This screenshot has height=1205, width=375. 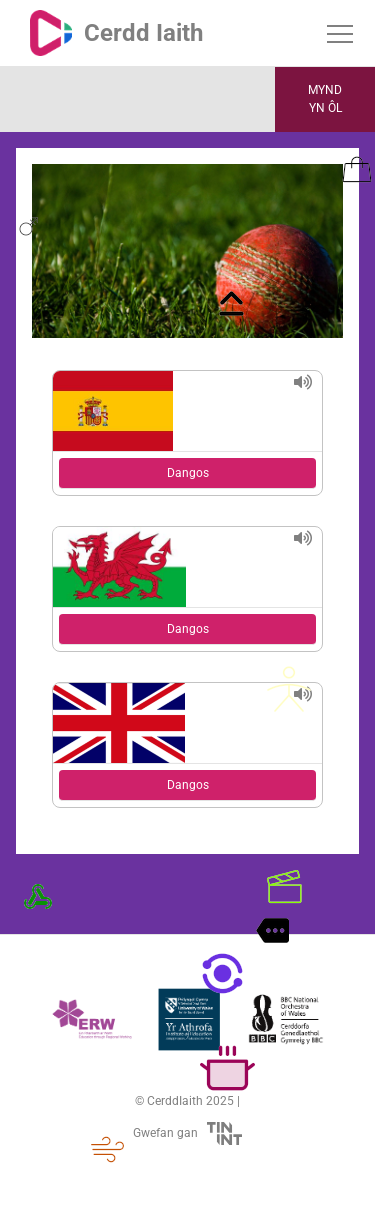 I want to click on analyze or process data, so click(x=222, y=973).